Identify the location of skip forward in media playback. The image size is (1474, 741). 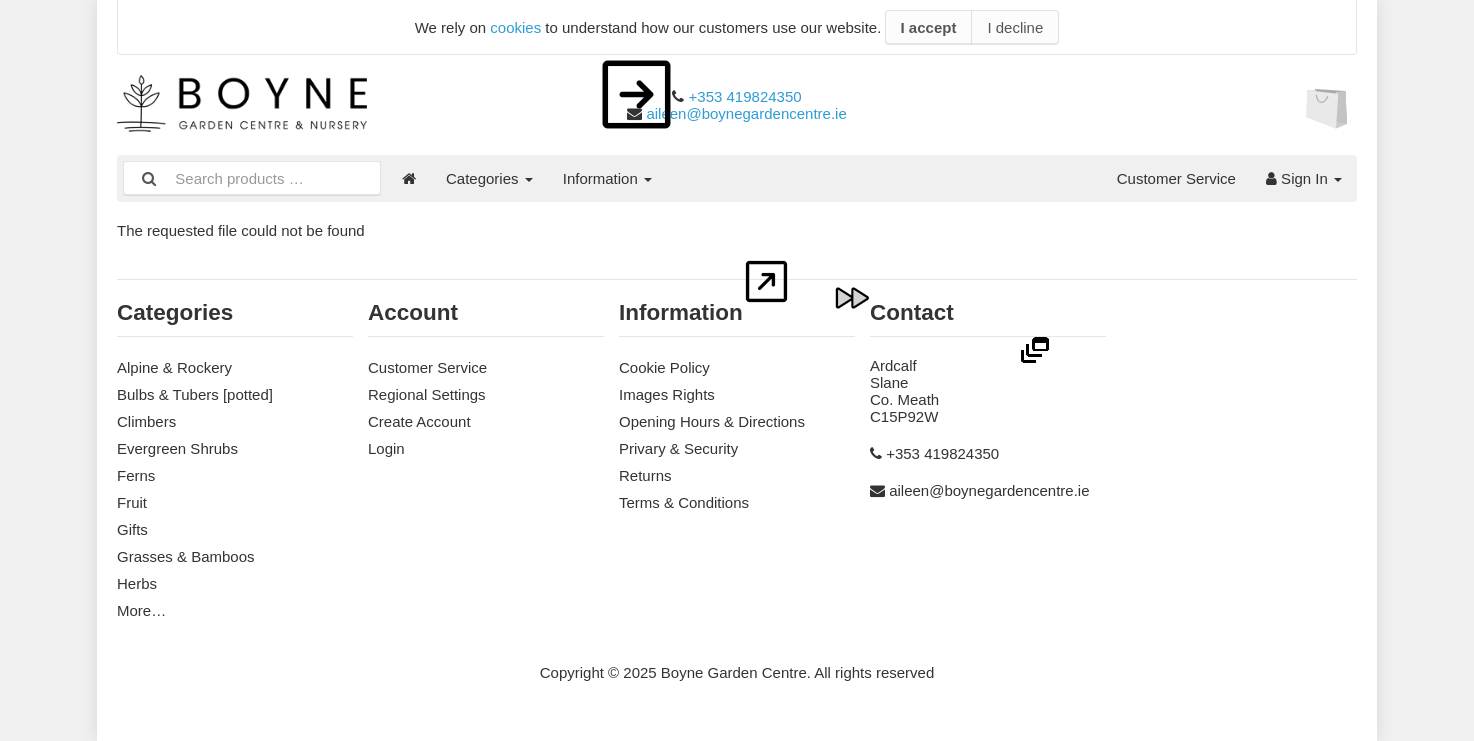
(850, 298).